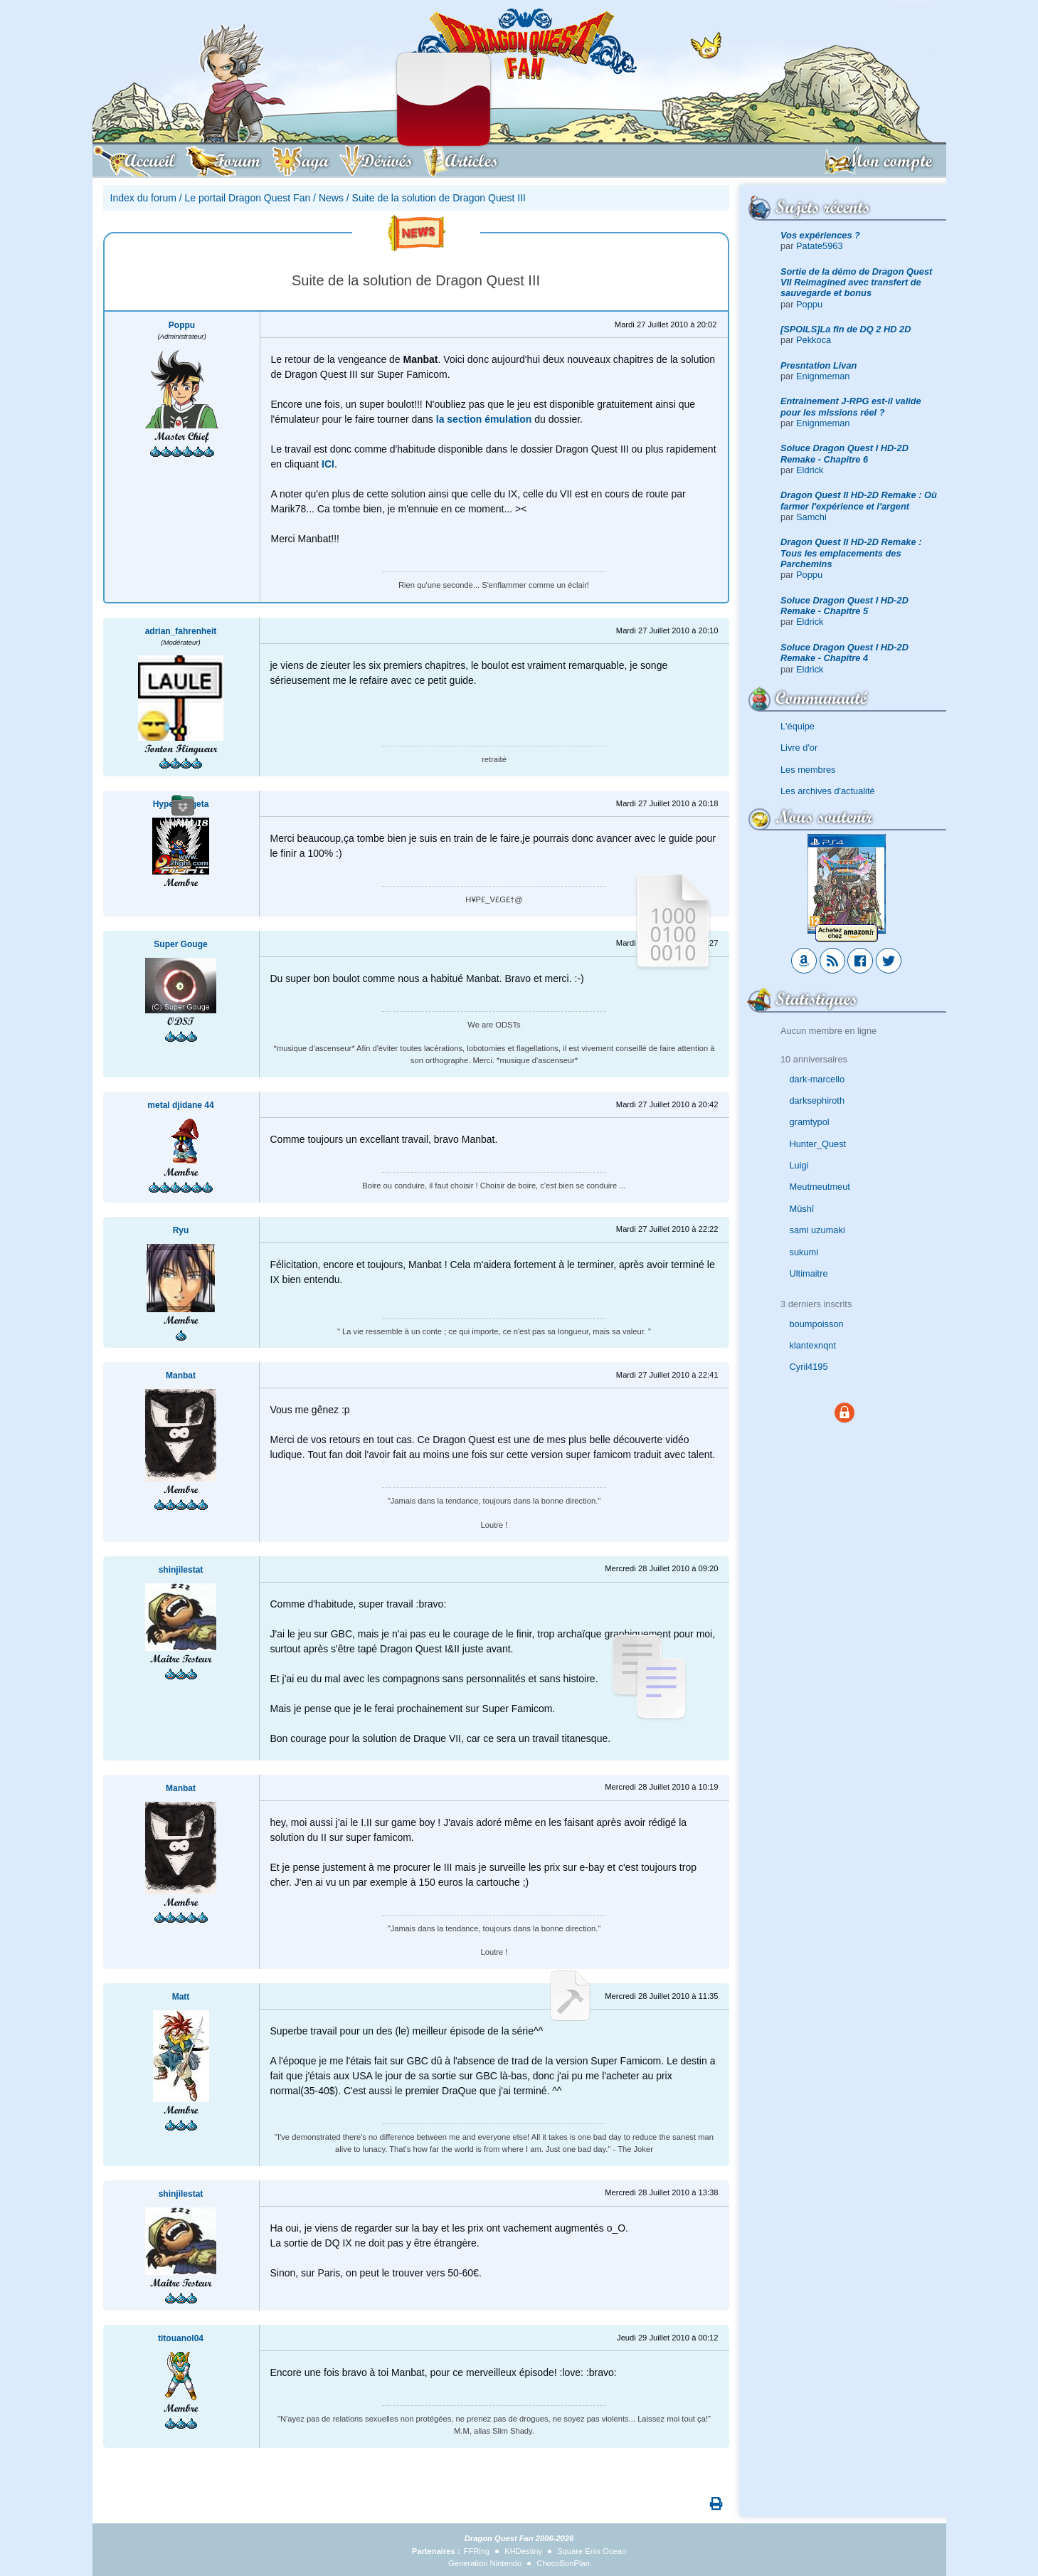 Image resolution: width=1038 pixels, height=2576 pixels. What do you see at coordinates (443, 99) in the screenshot?
I see `open wine application for running windows programs` at bounding box center [443, 99].